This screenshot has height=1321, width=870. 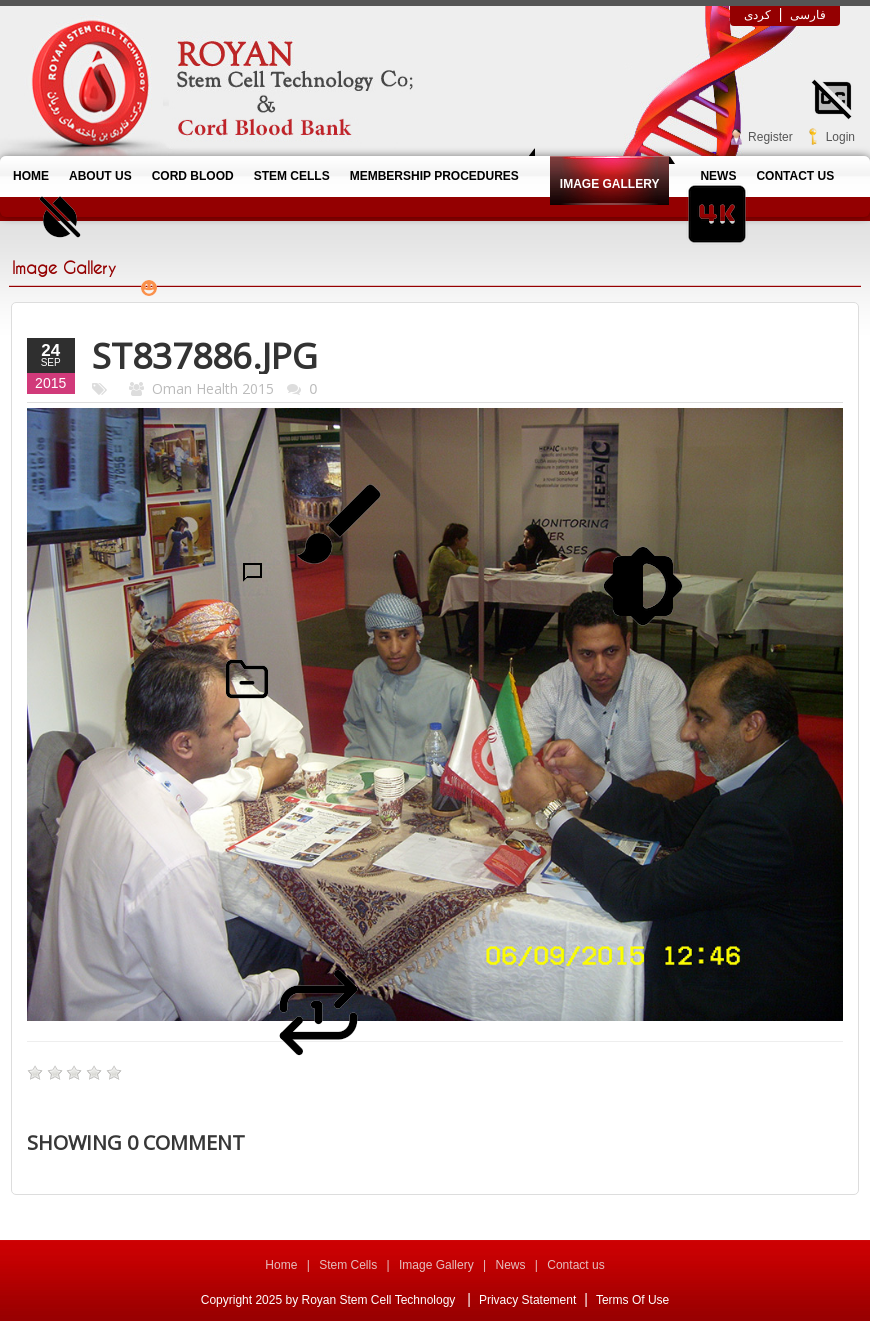 What do you see at coordinates (717, 214) in the screenshot?
I see `indicates 4K video quality is available` at bounding box center [717, 214].